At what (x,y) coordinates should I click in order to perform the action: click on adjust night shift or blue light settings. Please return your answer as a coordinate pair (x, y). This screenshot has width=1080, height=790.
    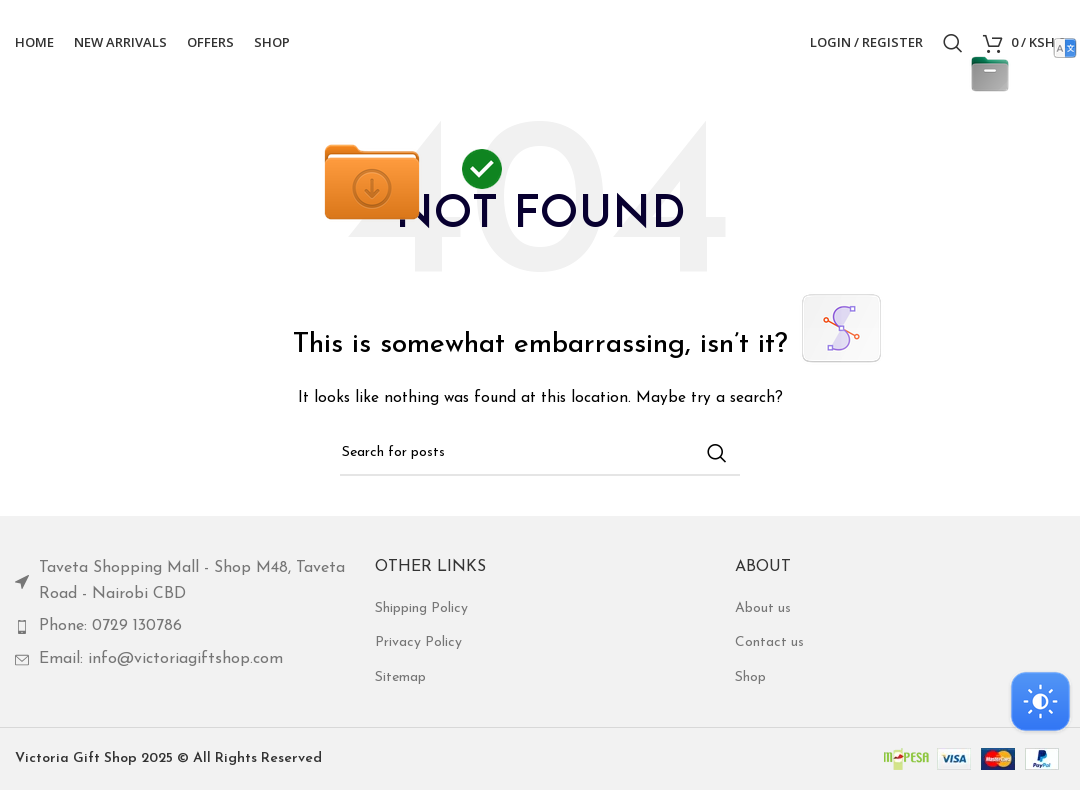
    Looking at the image, I should click on (1040, 702).